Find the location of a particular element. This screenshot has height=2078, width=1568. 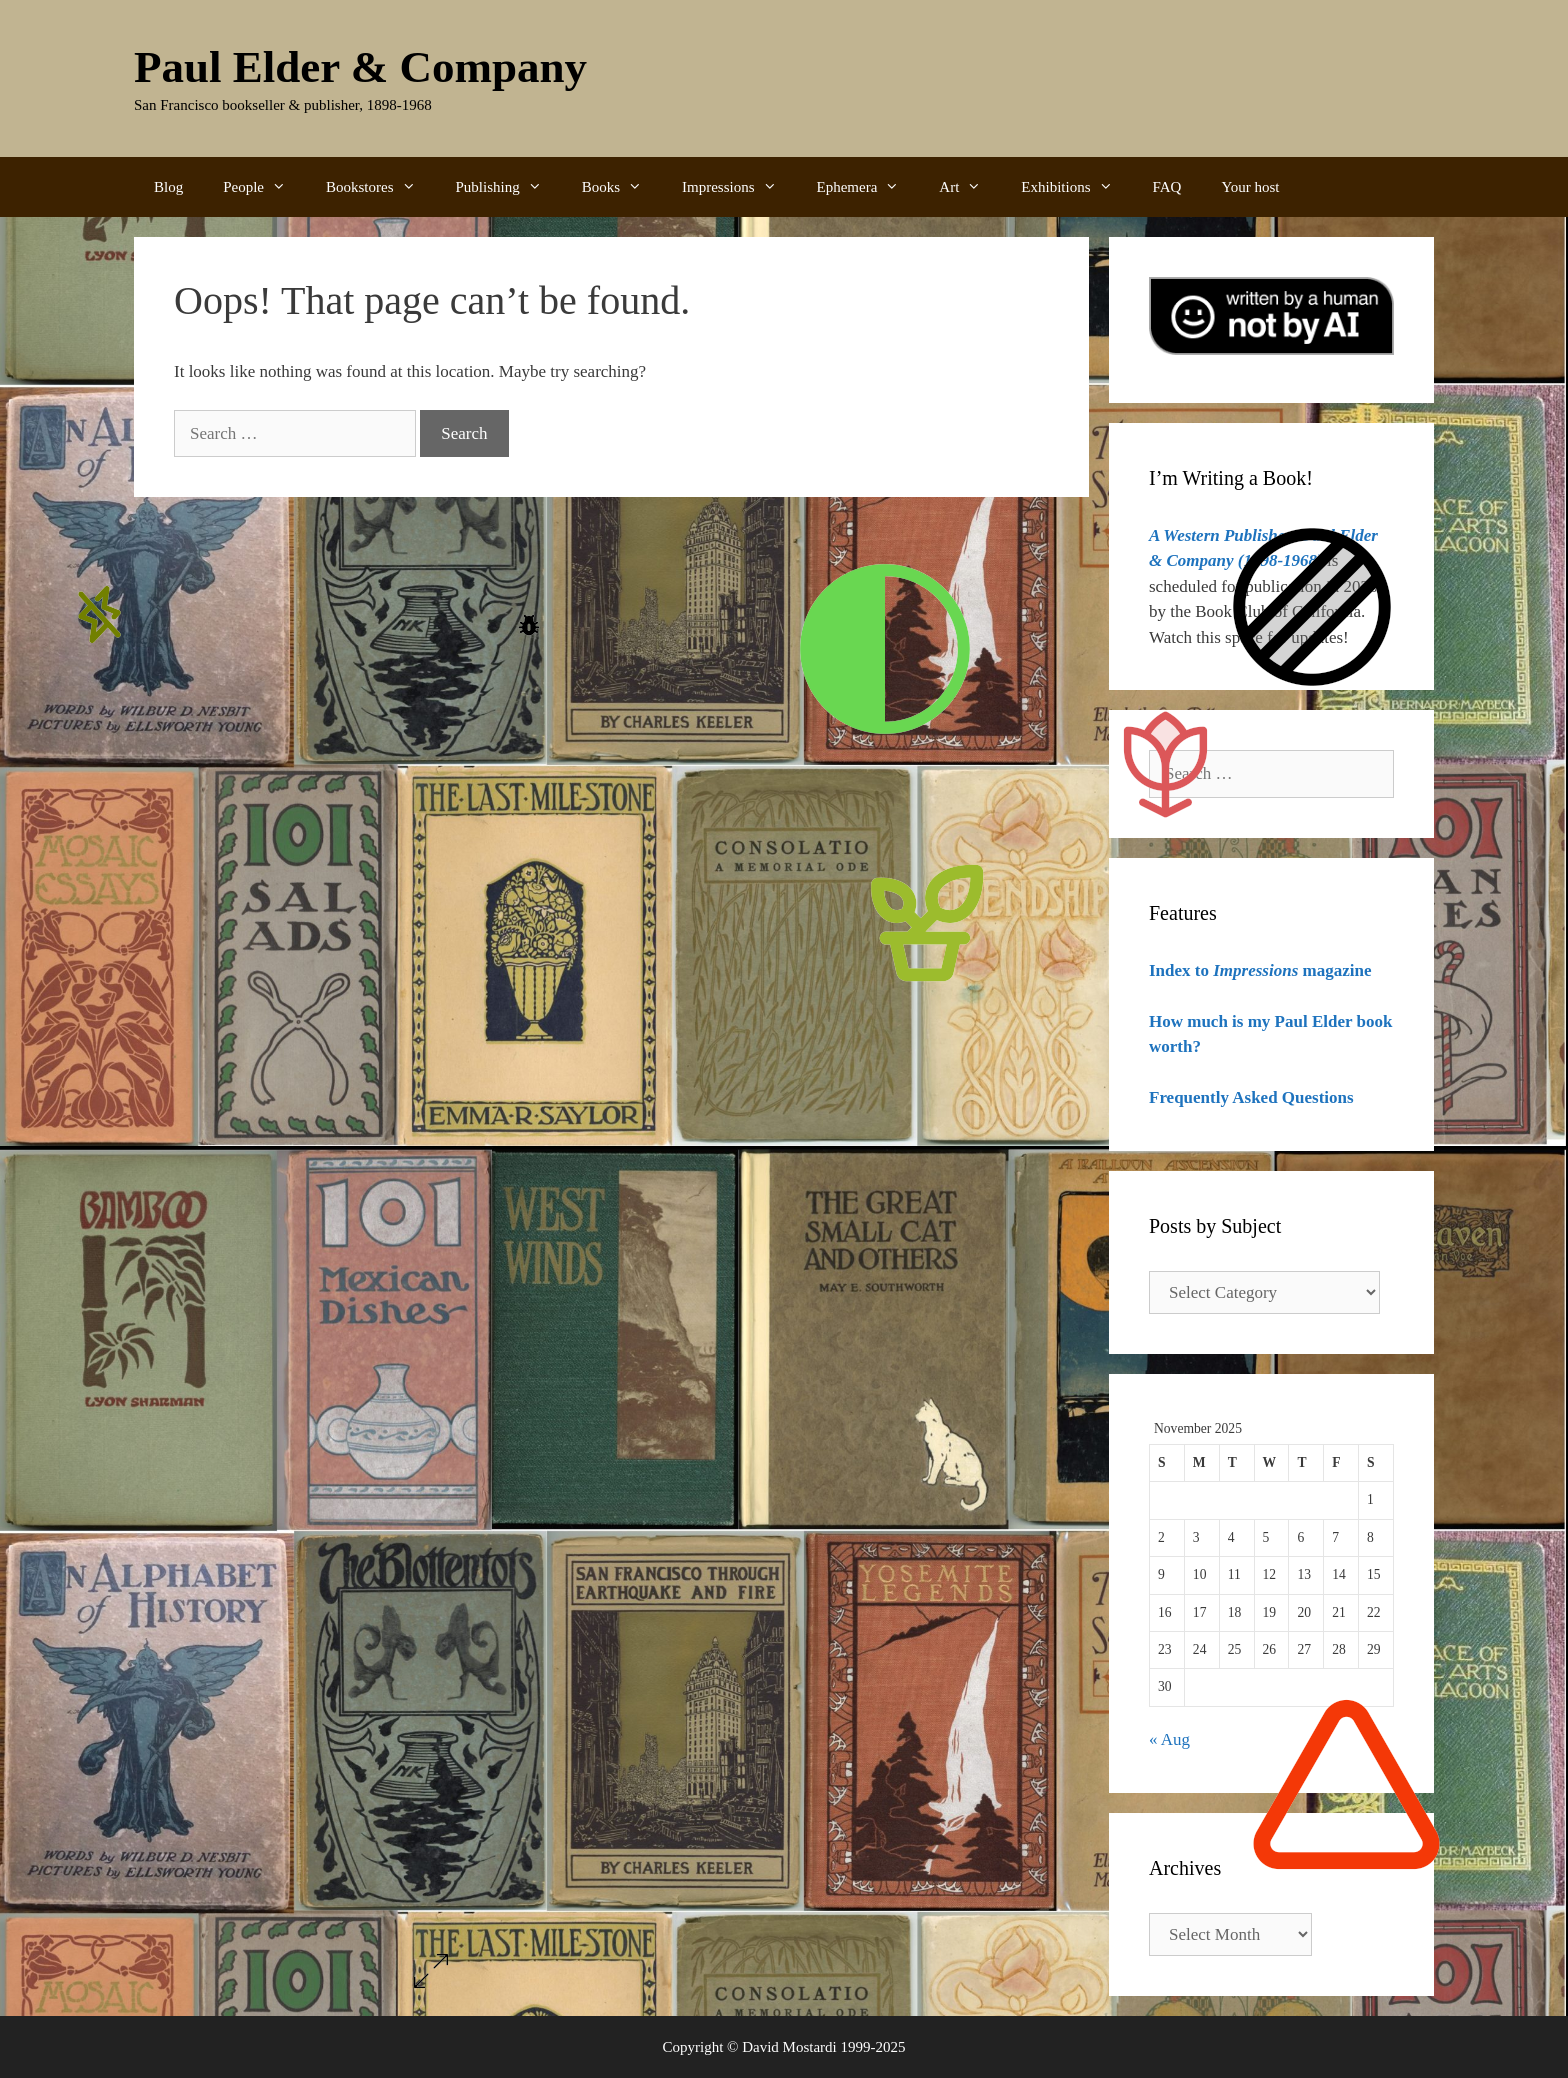

expand to full screen is located at coordinates (431, 1971).